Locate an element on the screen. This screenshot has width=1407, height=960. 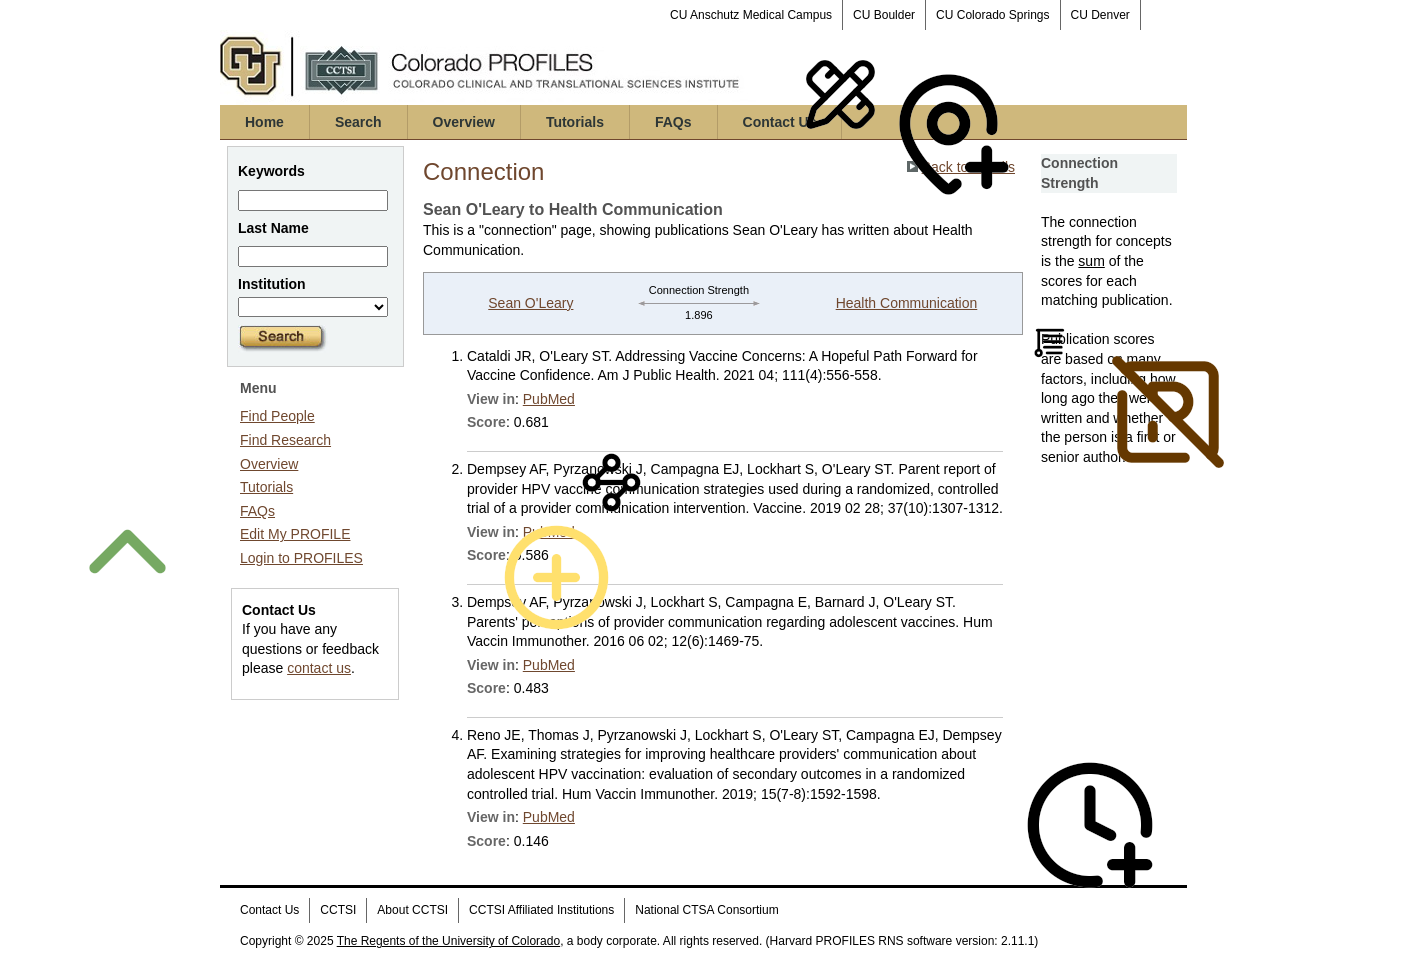
no parking available is located at coordinates (1168, 412).